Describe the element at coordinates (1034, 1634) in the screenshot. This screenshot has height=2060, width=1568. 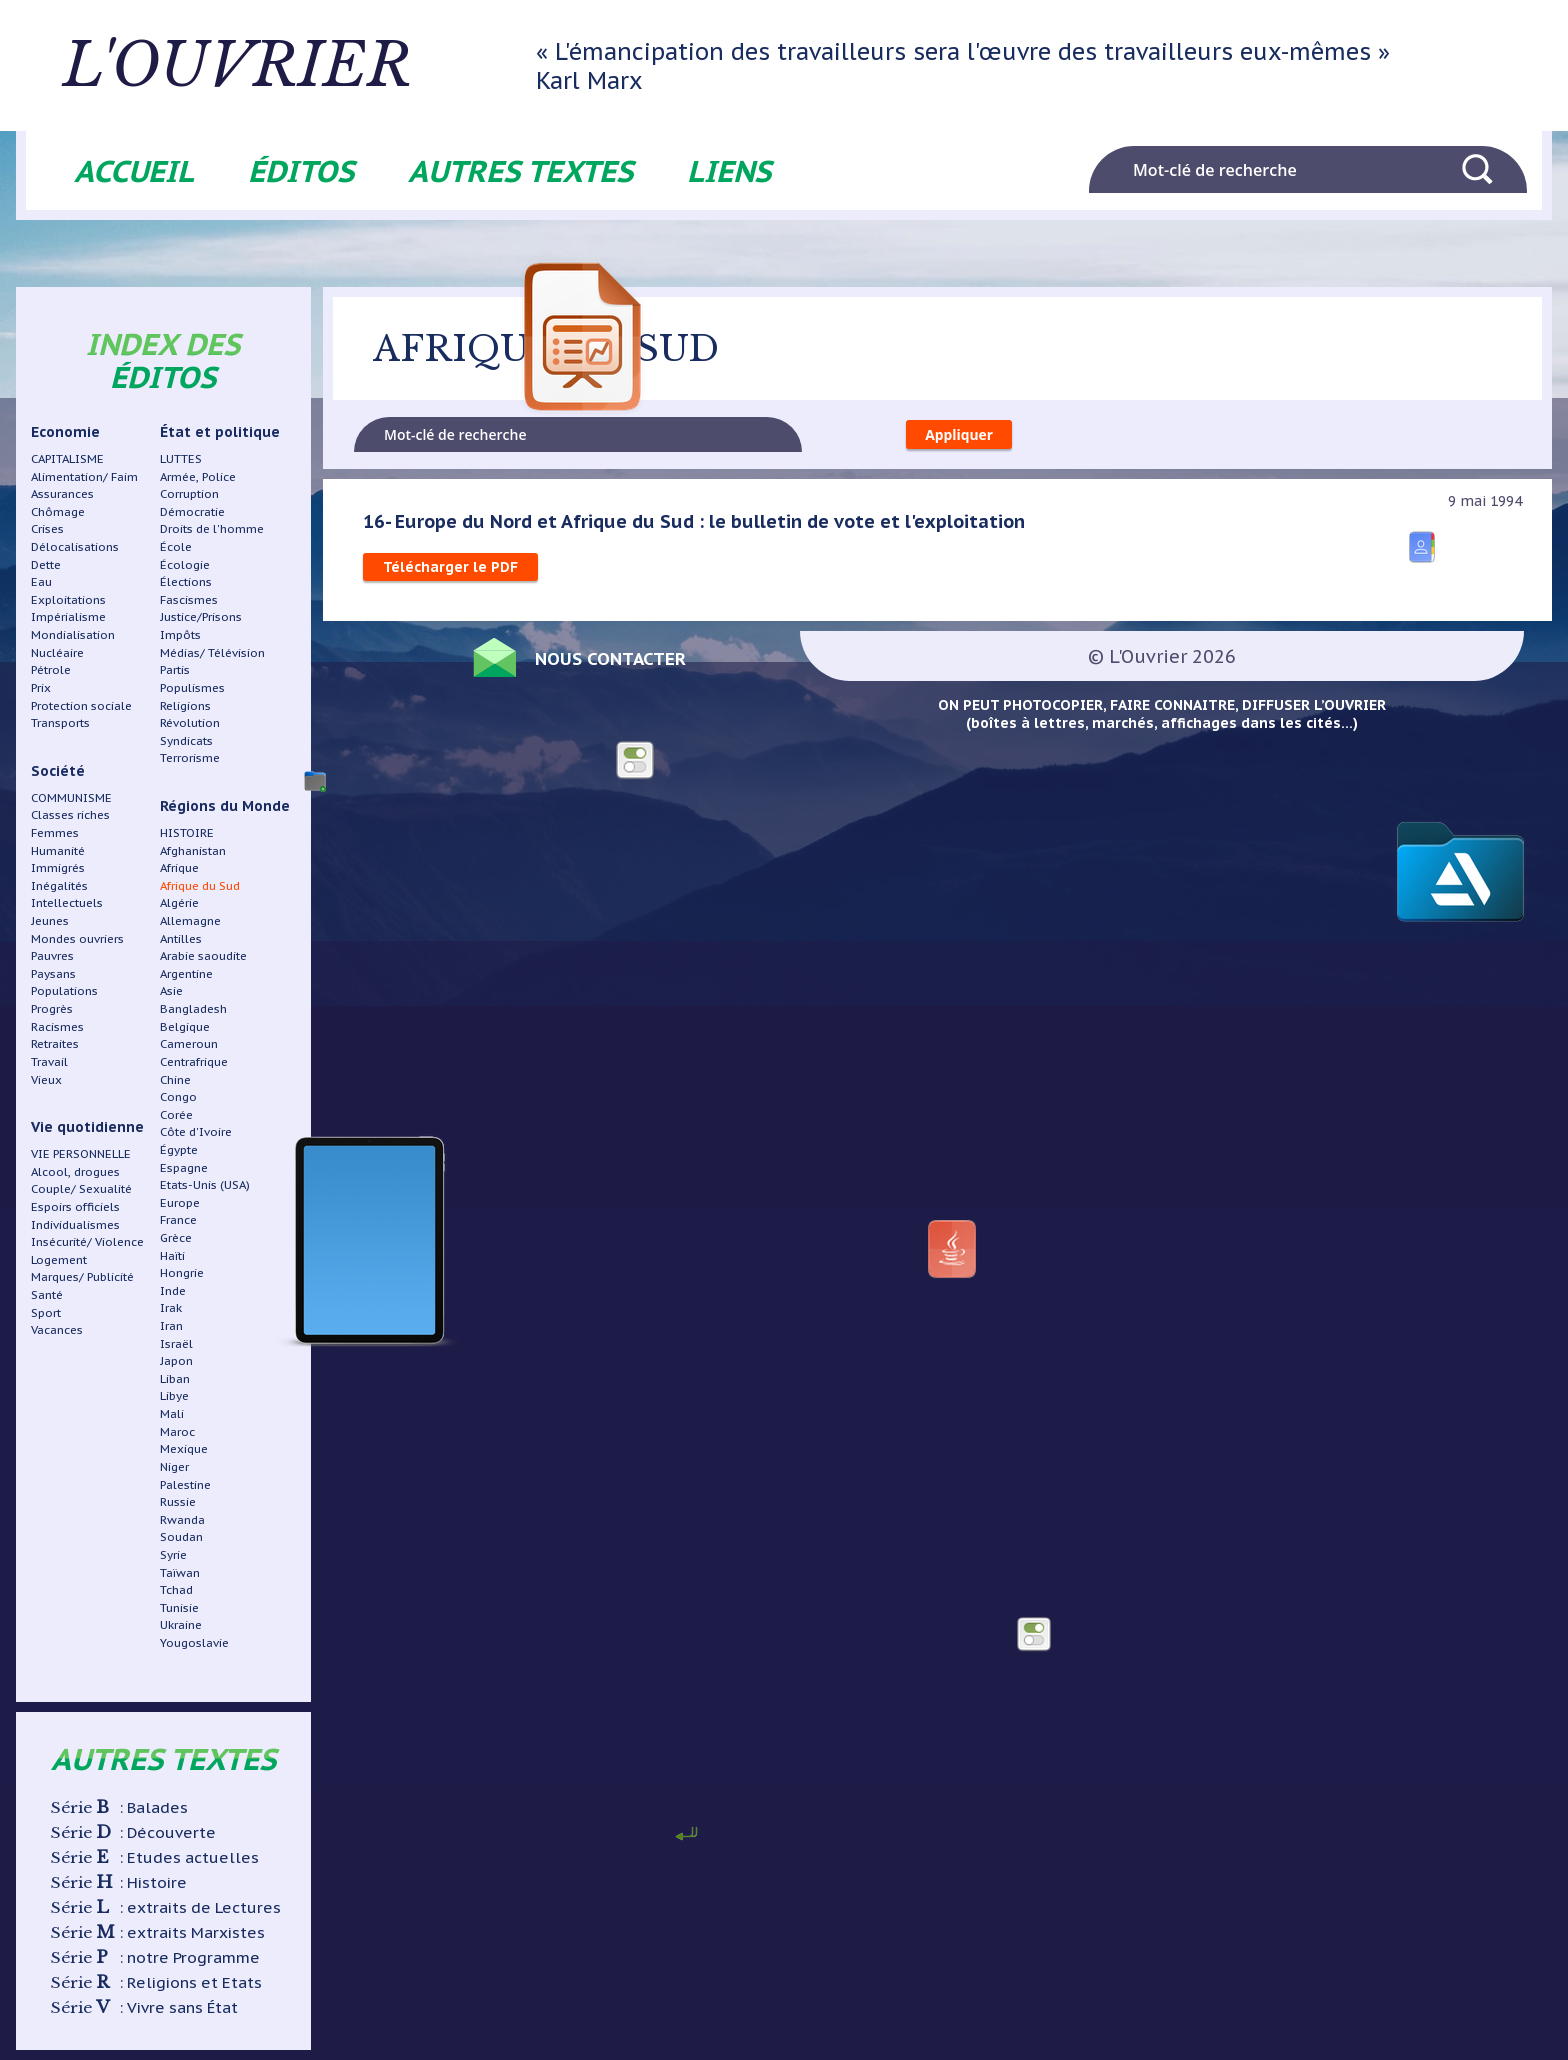
I see `open system tweaks or settings customization` at that location.